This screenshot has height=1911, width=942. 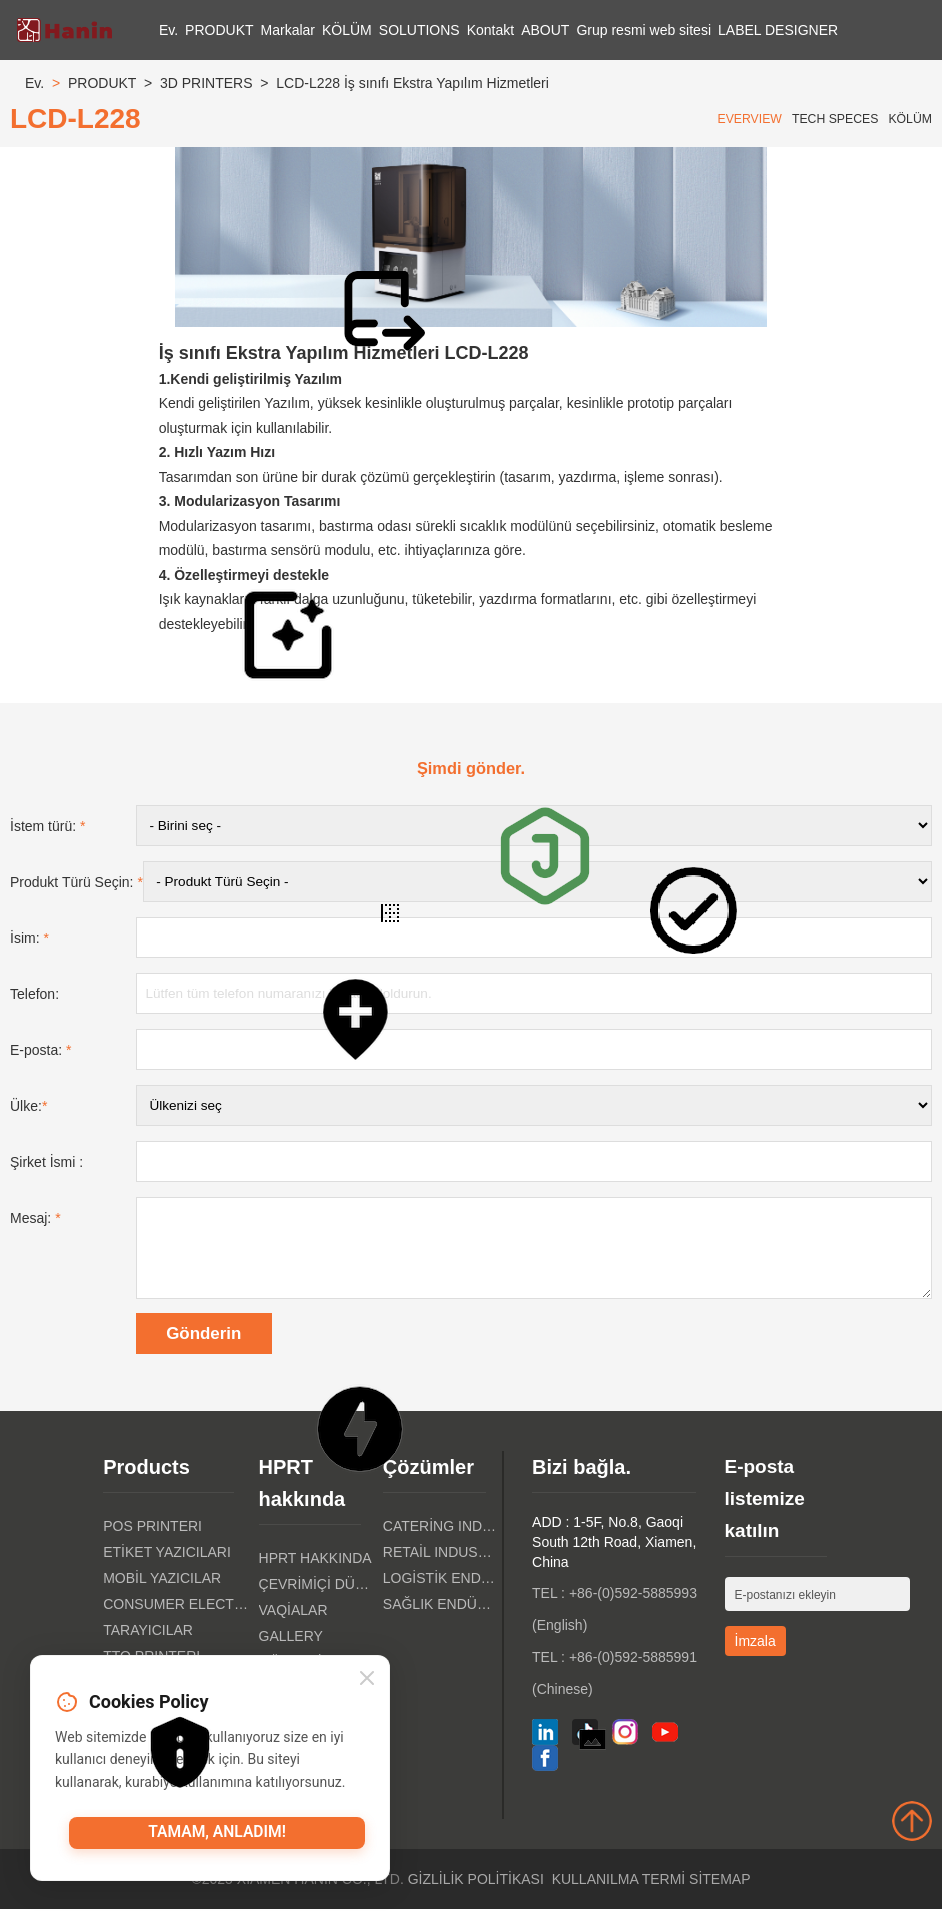 I want to click on pull changes from a remote repository, so click(x=382, y=314).